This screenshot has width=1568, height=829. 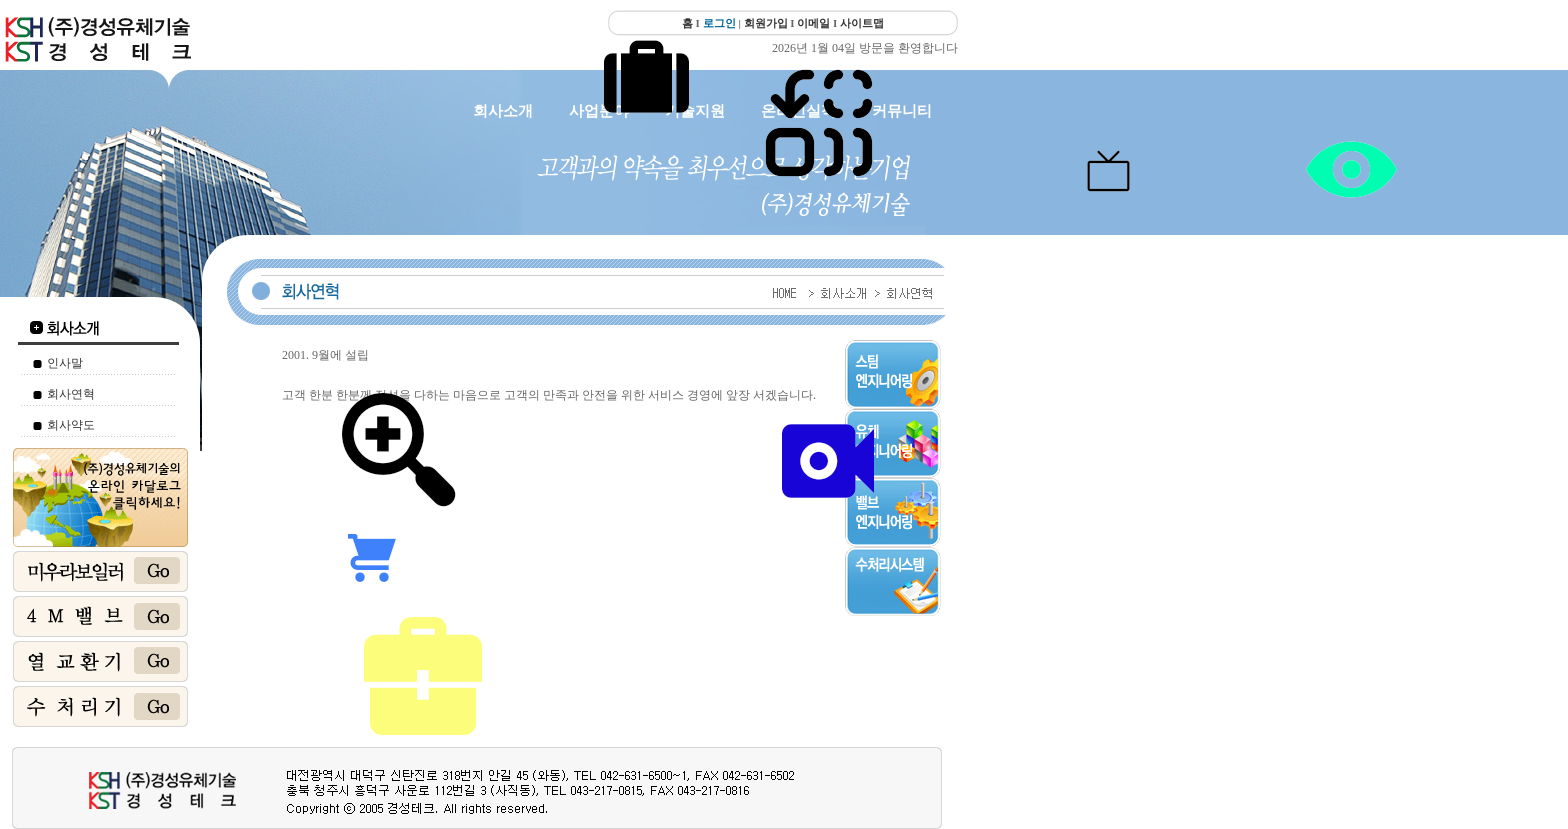 I want to click on replace all matching instances in a document, so click(x=819, y=123).